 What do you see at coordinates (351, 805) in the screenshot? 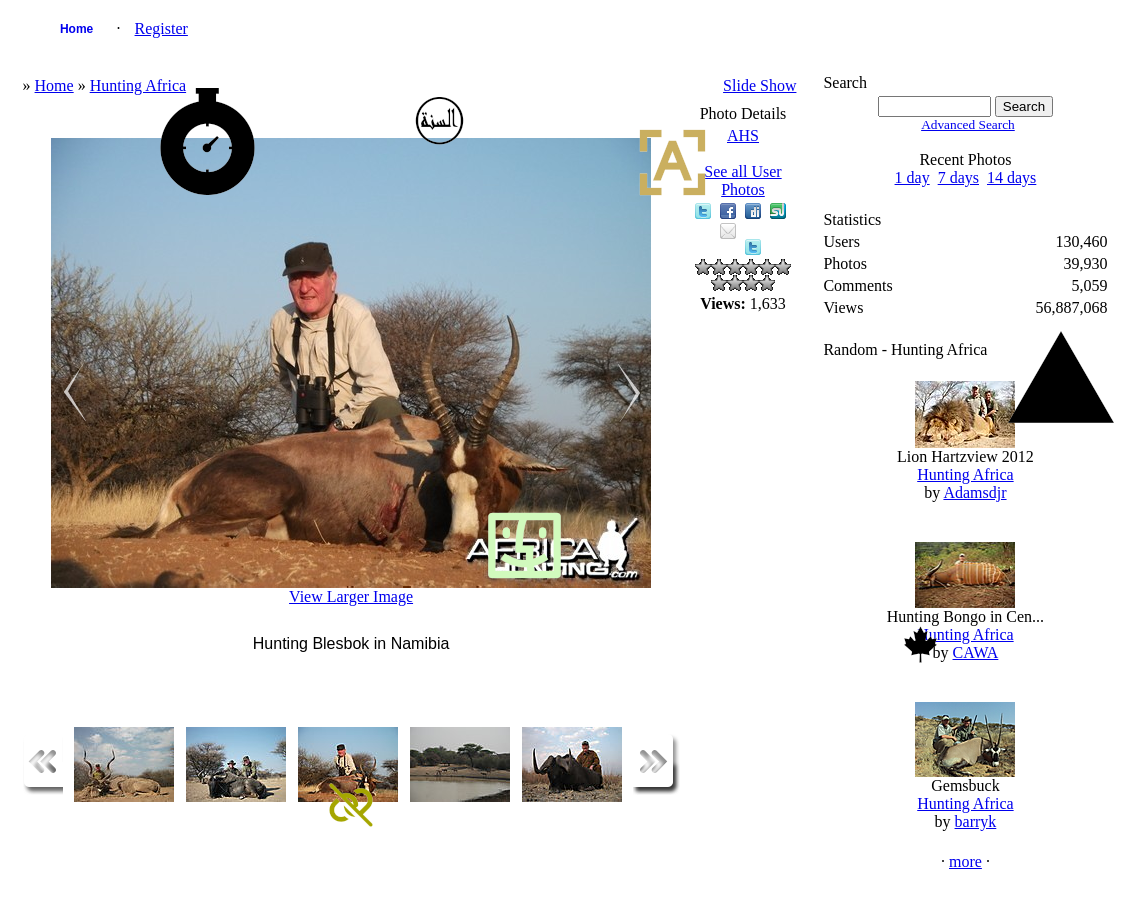
I see `indicates a broken or invalid link` at bounding box center [351, 805].